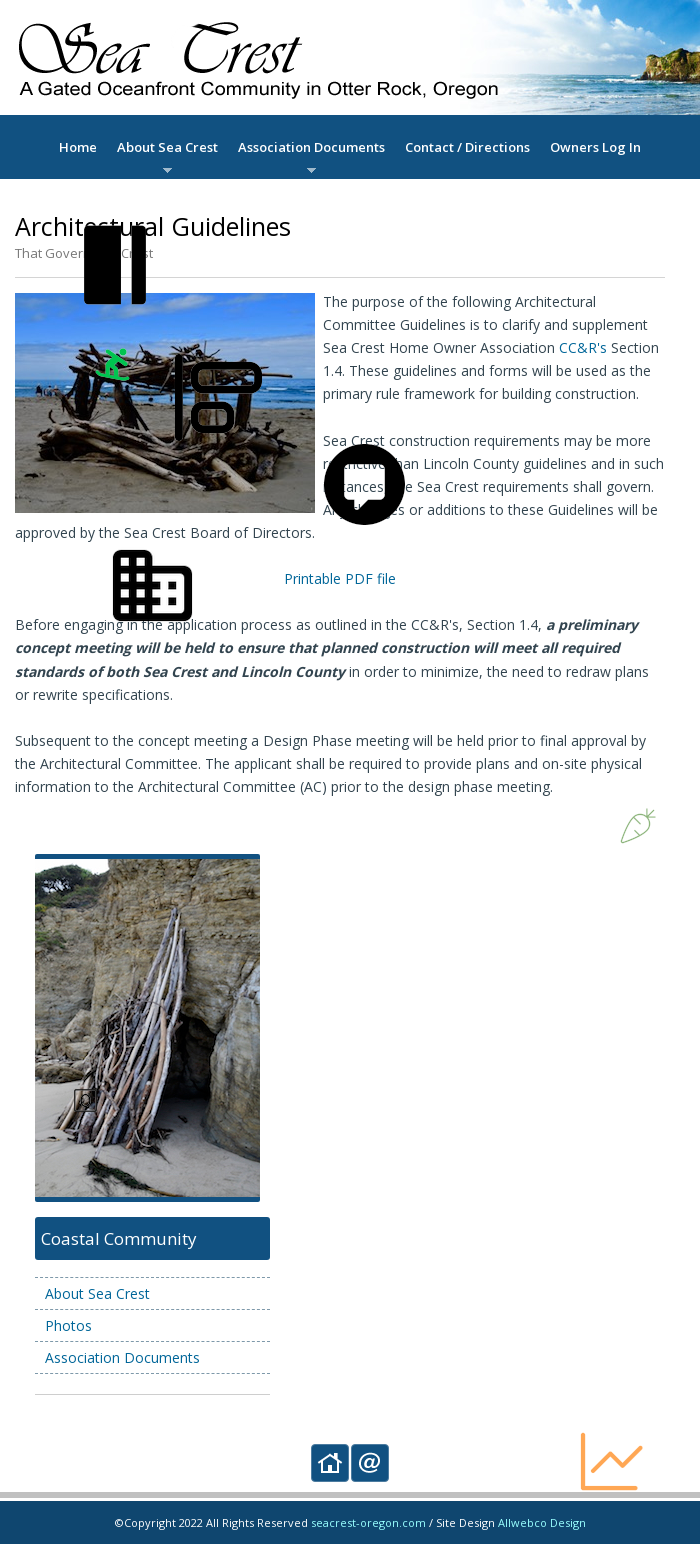 This screenshot has width=700, height=1544. Describe the element at coordinates (364, 484) in the screenshot. I see `view discussion feed` at that location.